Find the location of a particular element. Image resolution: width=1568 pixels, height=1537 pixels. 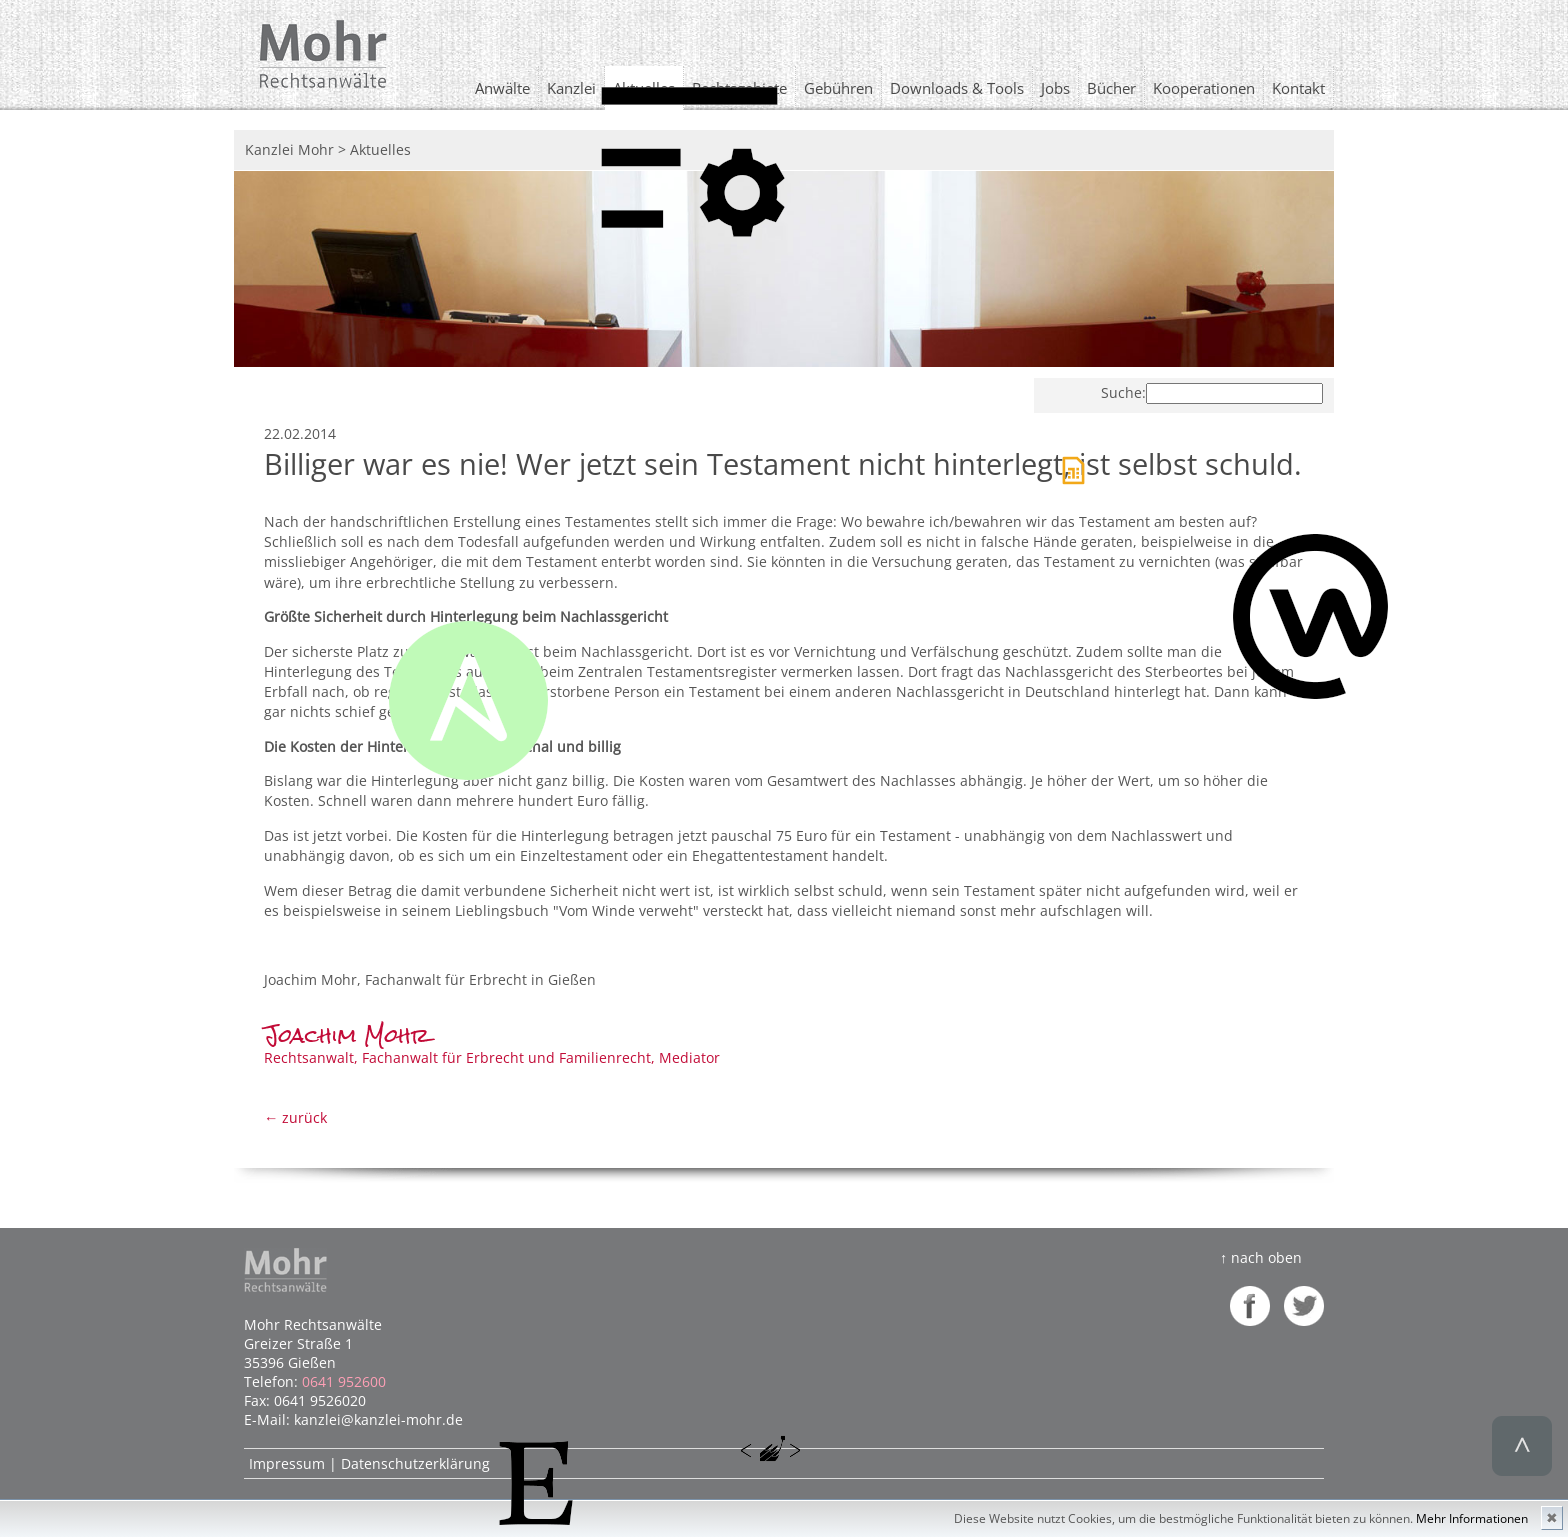

styled-components library logo is located at coordinates (770, 1448).